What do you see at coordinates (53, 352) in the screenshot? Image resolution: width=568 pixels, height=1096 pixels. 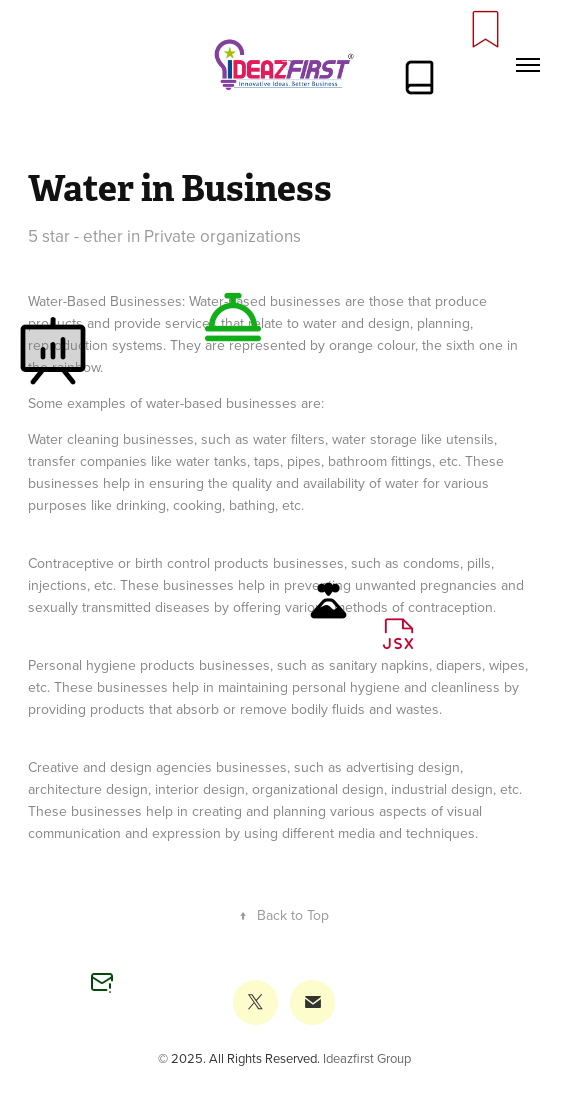 I see `view presentation or slideshow` at bounding box center [53, 352].